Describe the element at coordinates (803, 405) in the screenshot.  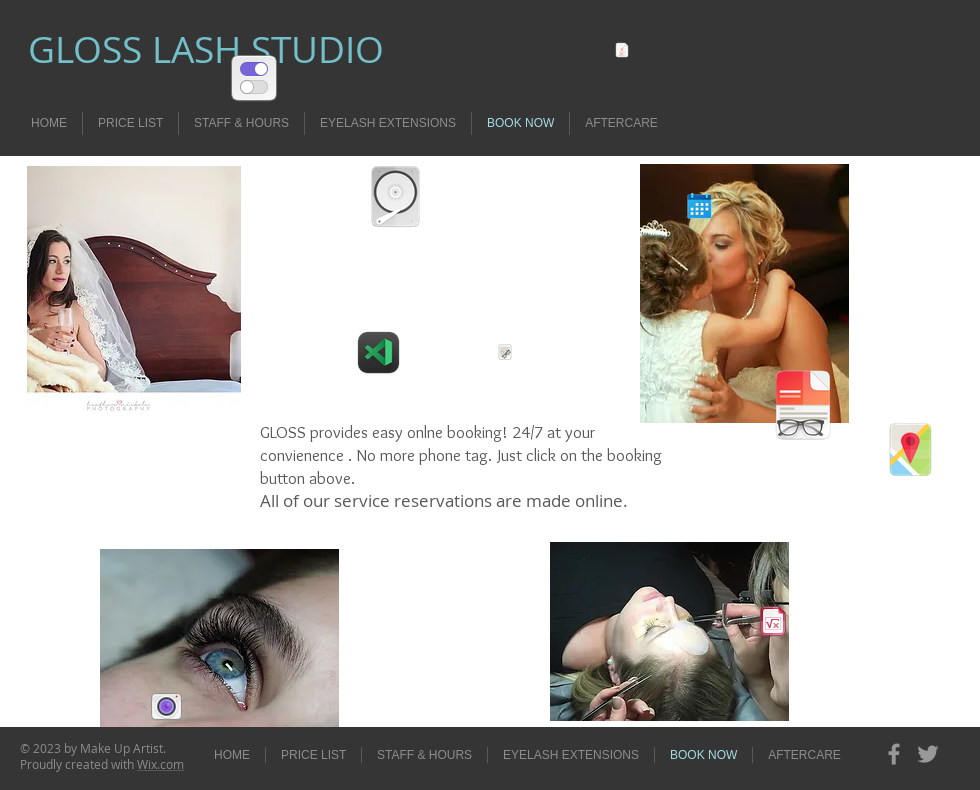
I see `open the papers document reader app` at that location.